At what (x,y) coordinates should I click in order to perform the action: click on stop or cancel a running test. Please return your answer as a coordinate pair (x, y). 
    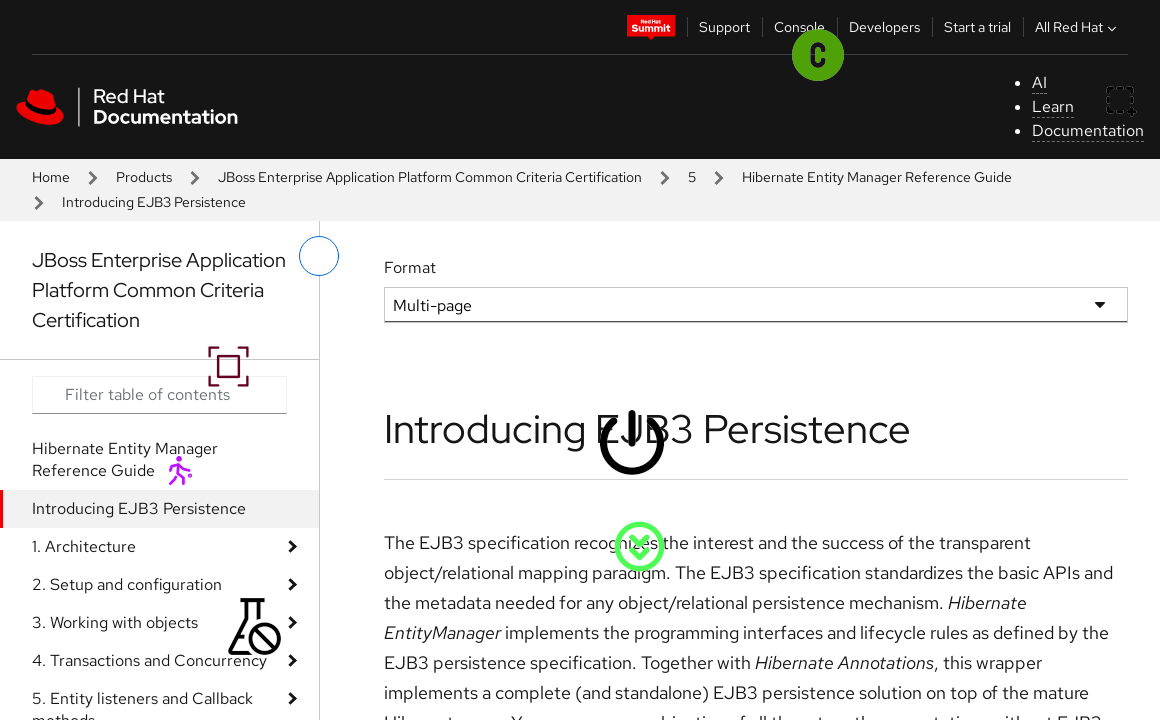
    Looking at the image, I should click on (252, 626).